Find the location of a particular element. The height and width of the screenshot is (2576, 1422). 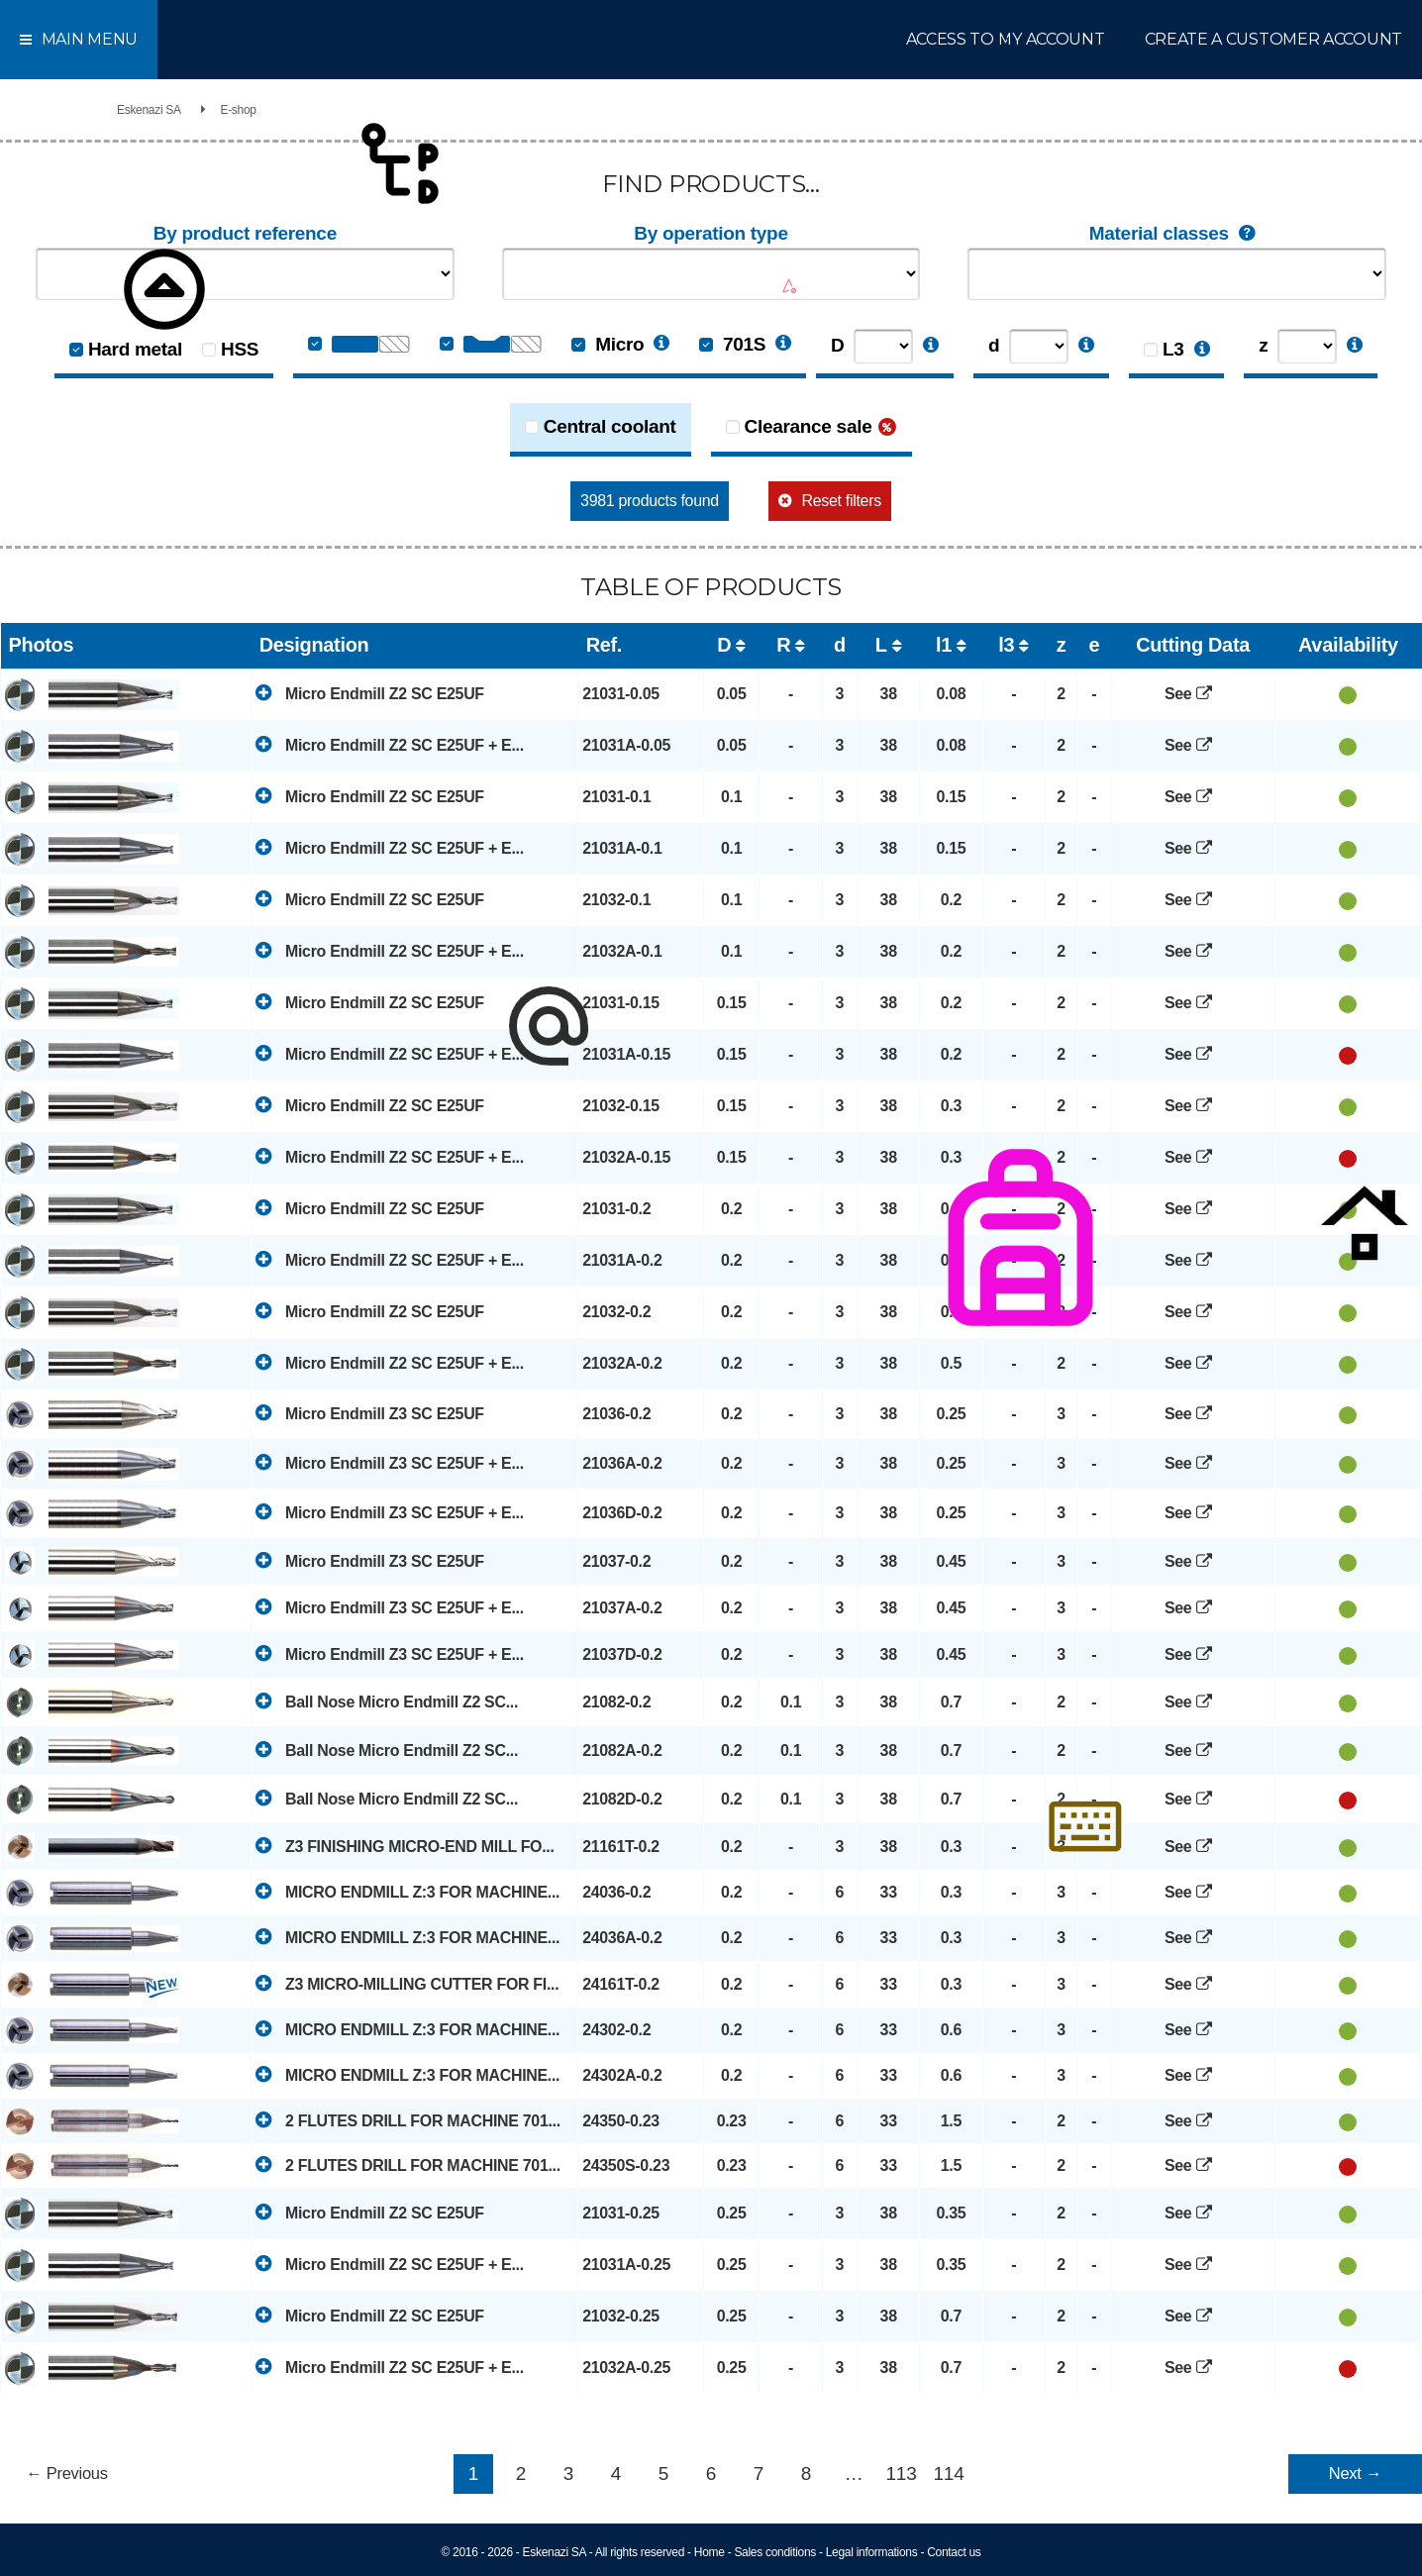

access roofing or home improvement services is located at coordinates (1365, 1225).